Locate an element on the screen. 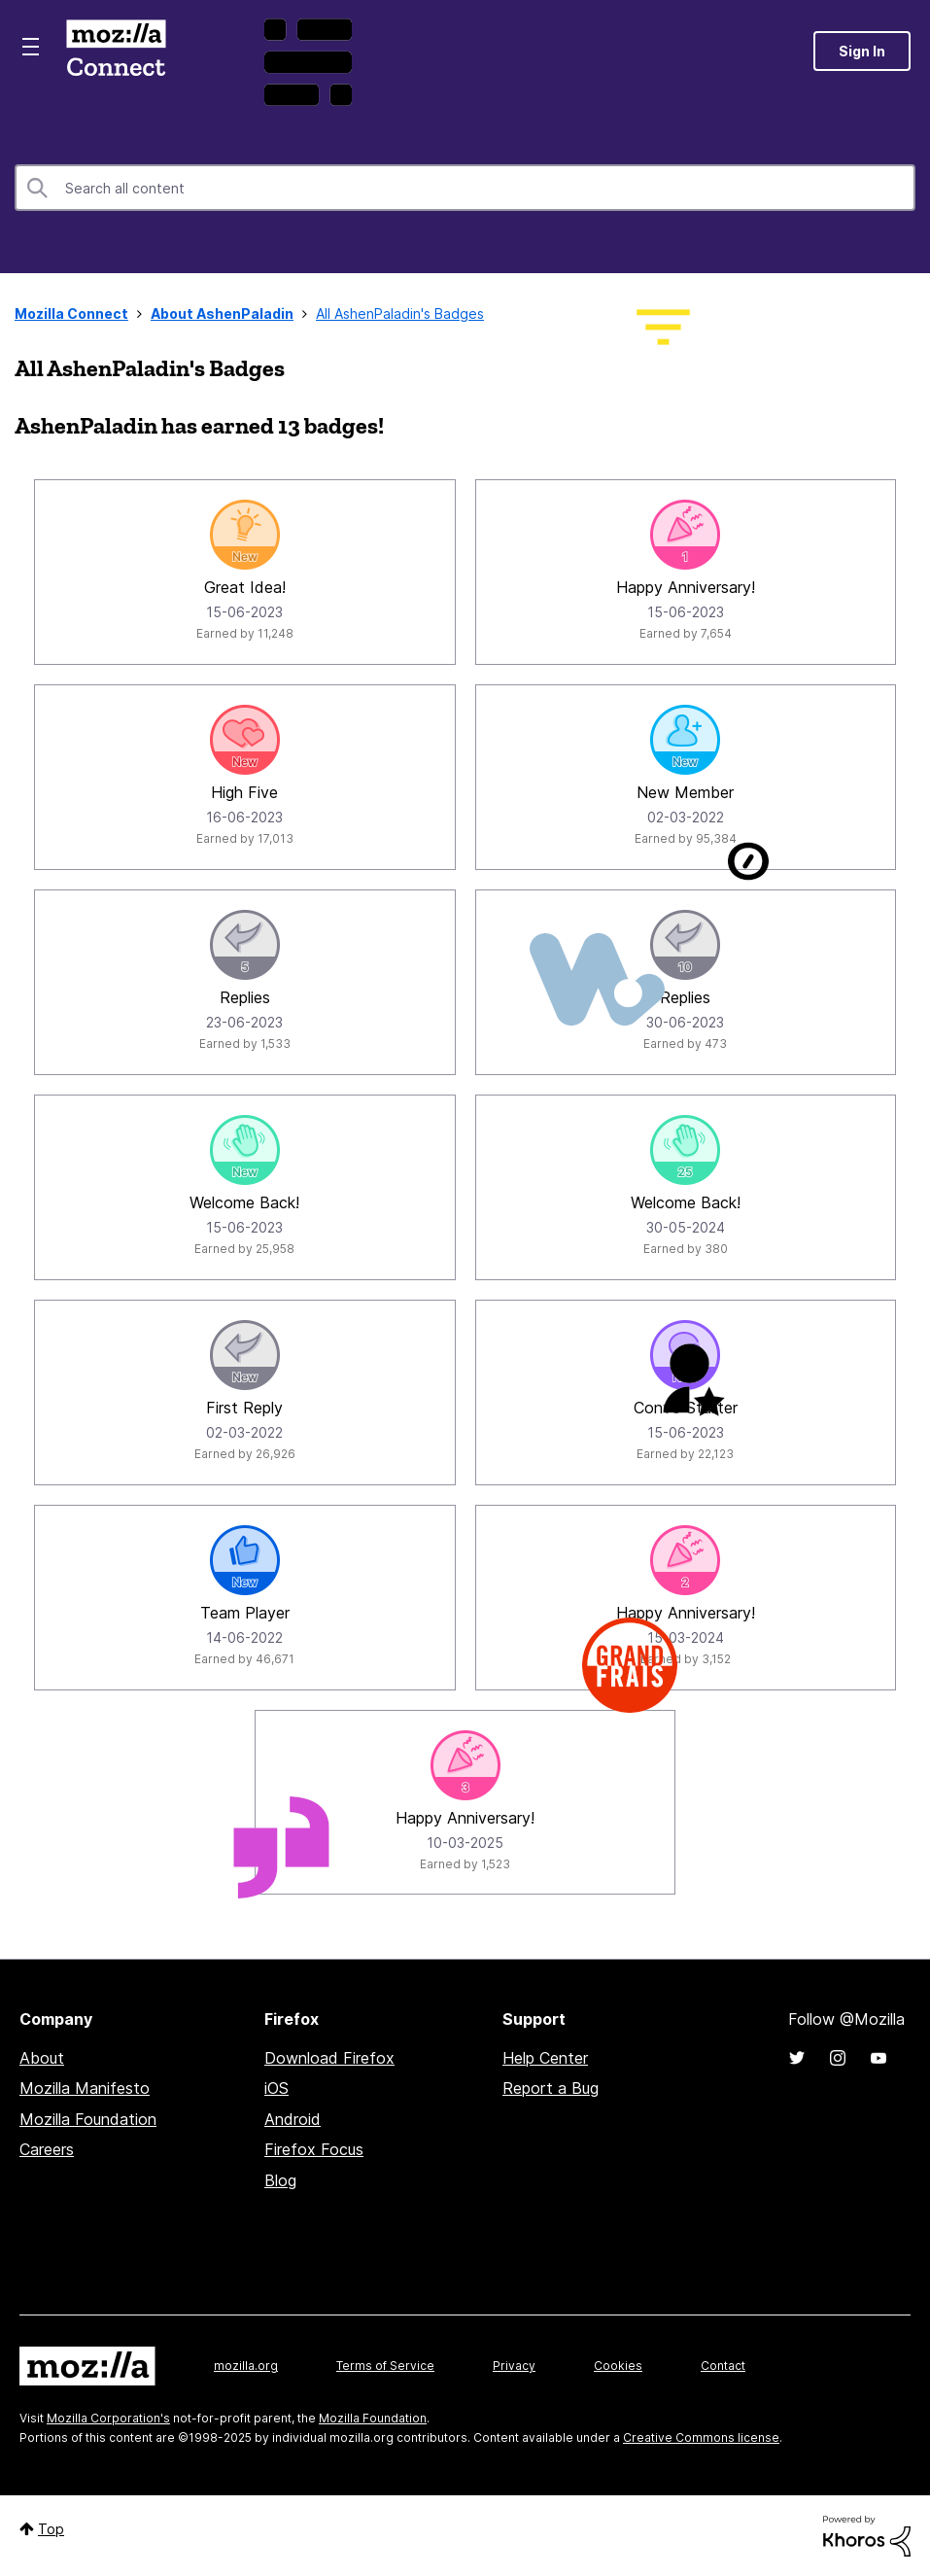 The image size is (930, 2576). open baserow database application is located at coordinates (308, 62).